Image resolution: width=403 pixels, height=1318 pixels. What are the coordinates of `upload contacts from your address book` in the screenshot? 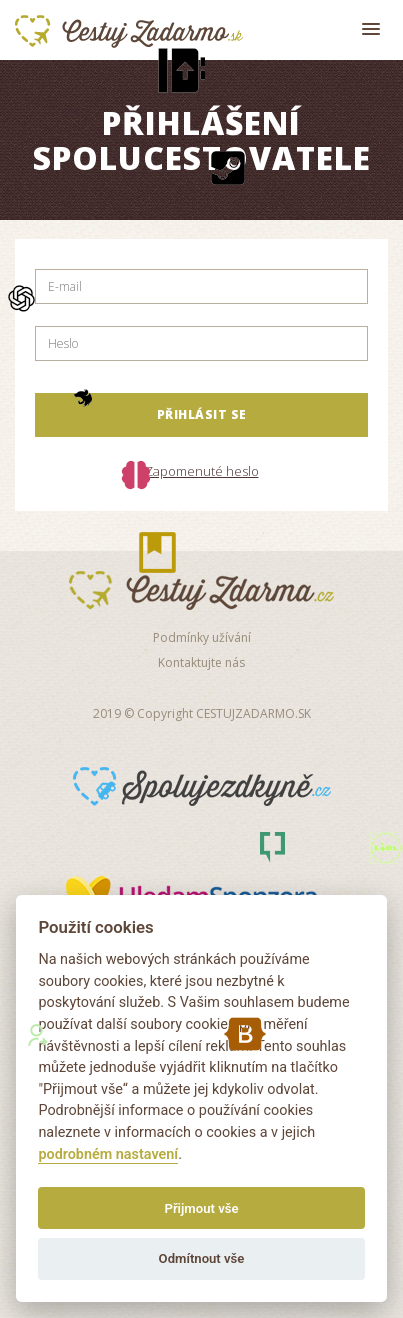 It's located at (178, 70).